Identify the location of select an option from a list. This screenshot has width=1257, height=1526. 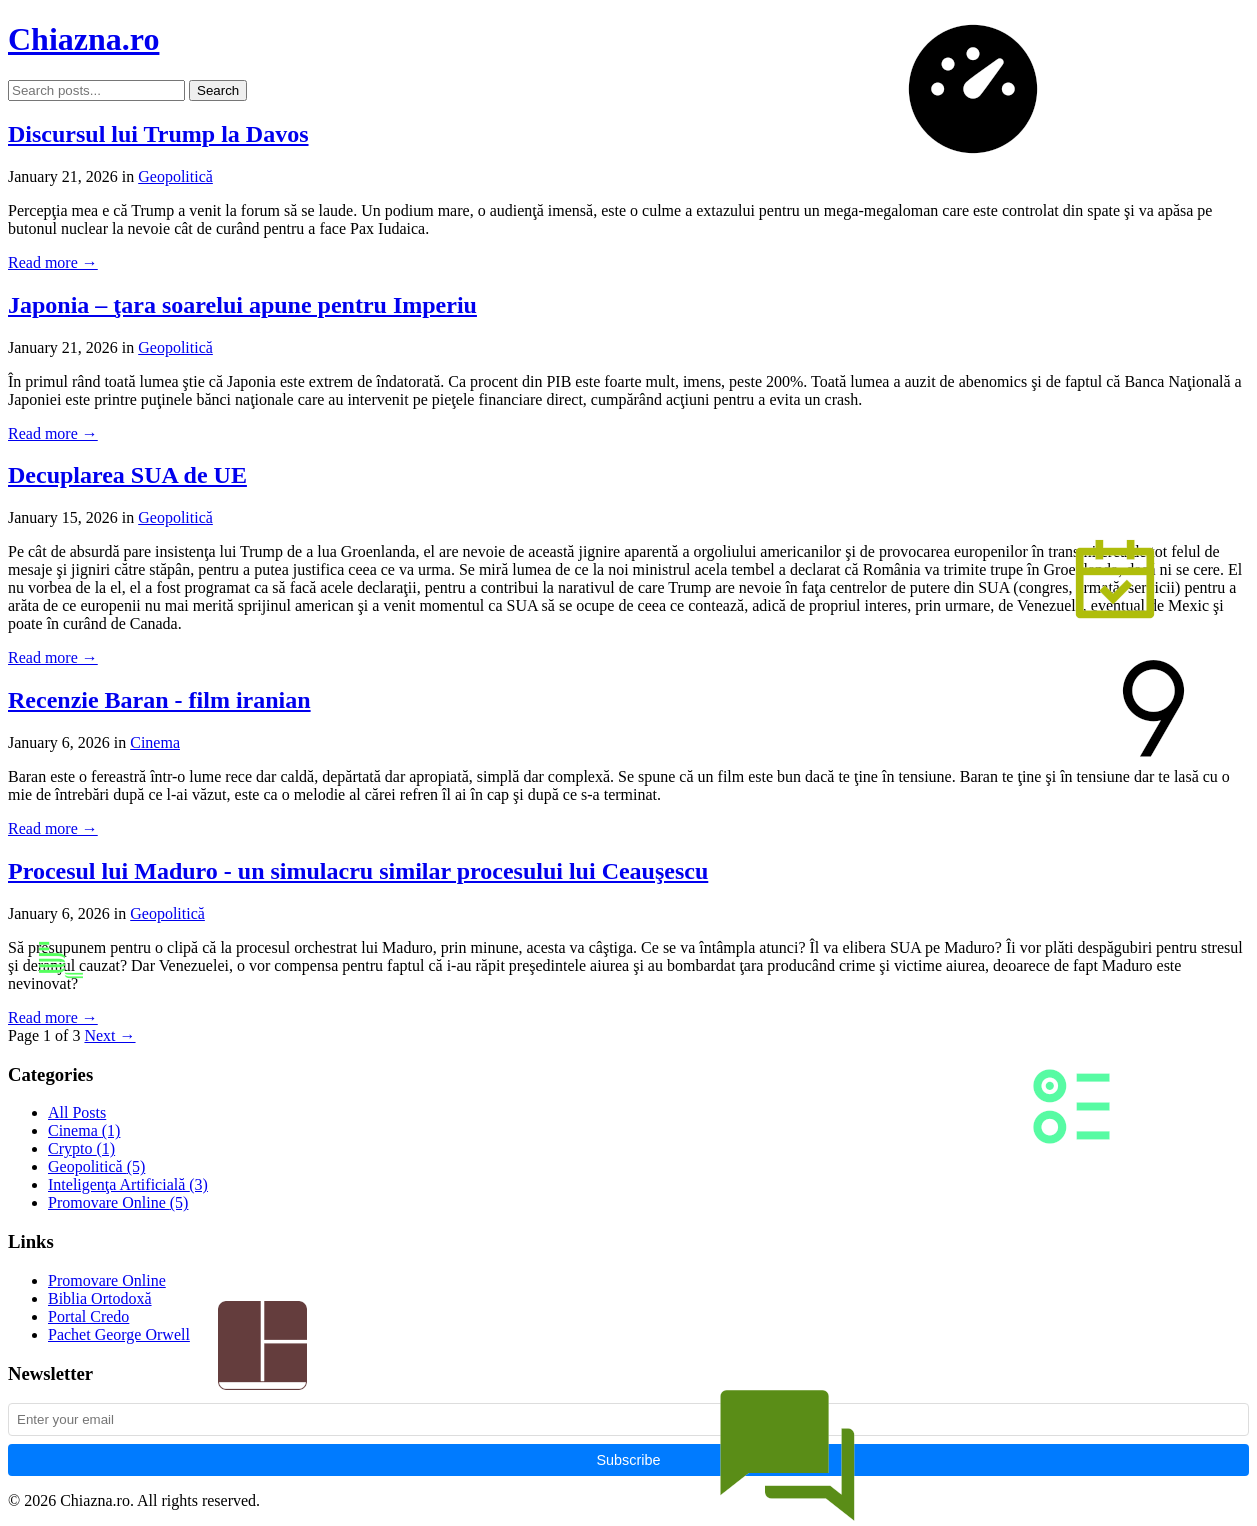
(1072, 1106).